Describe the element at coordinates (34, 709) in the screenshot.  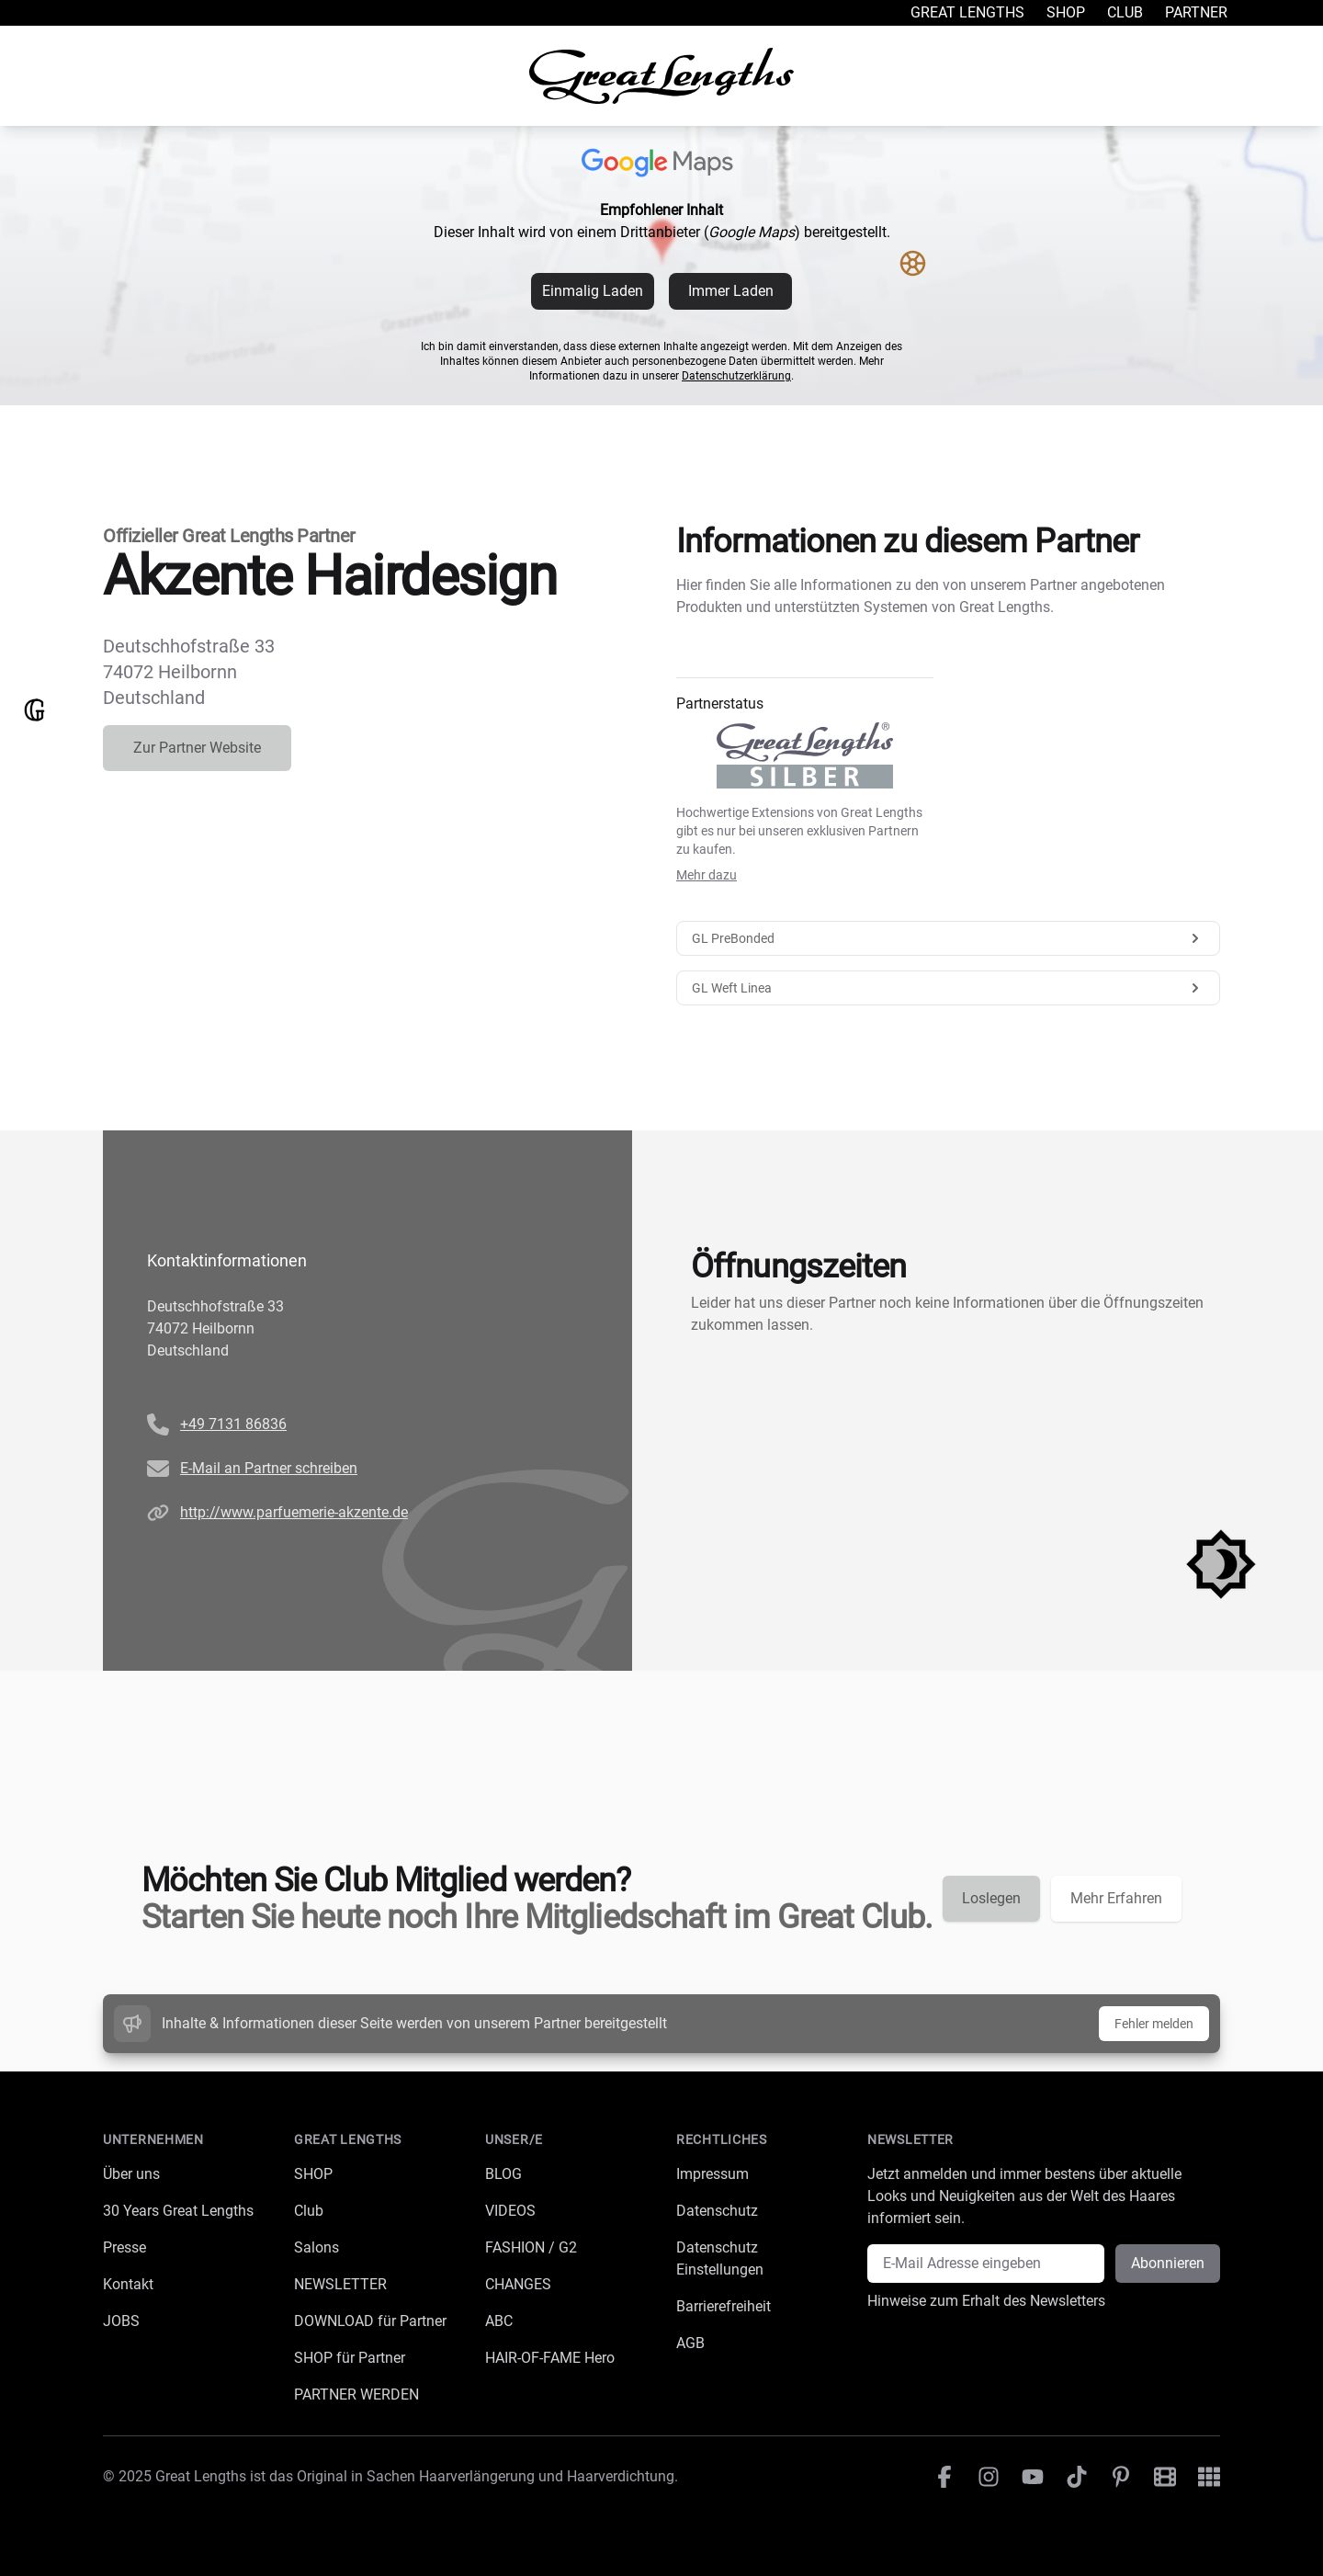
I see `link to The Guardian news website` at that location.